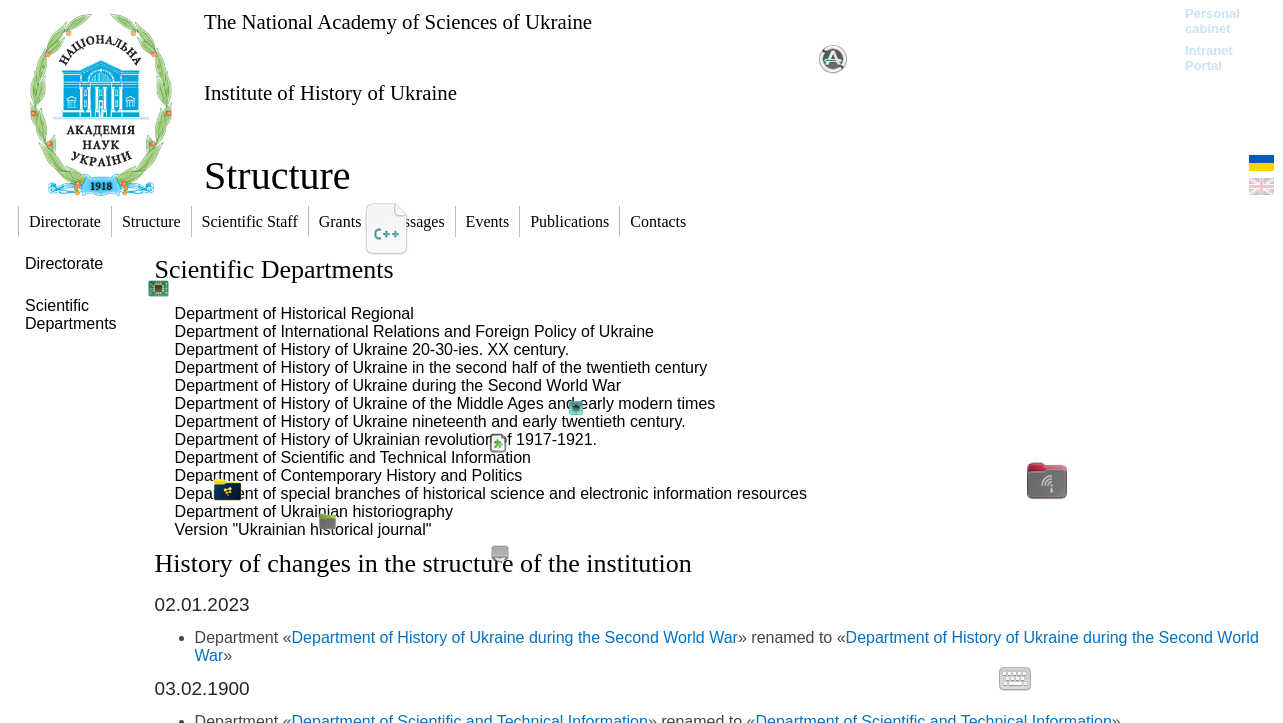  I want to click on open blackmagic fusion project files folder, so click(227, 490).